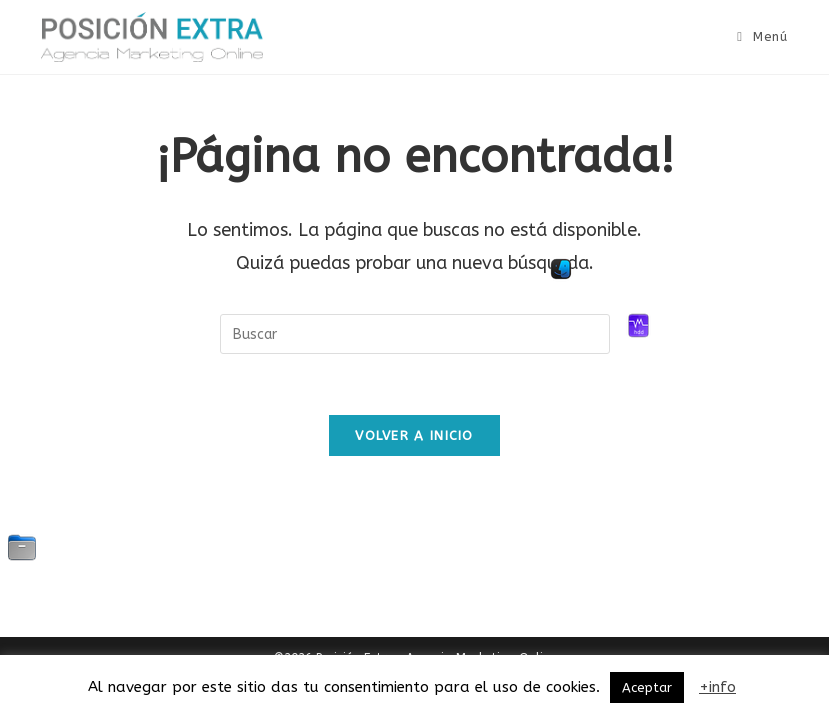  What do you see at coordinates (561, 269) in the screenshot?
I see `open Finder to browse files and folders` at bounding box center [561, 269].